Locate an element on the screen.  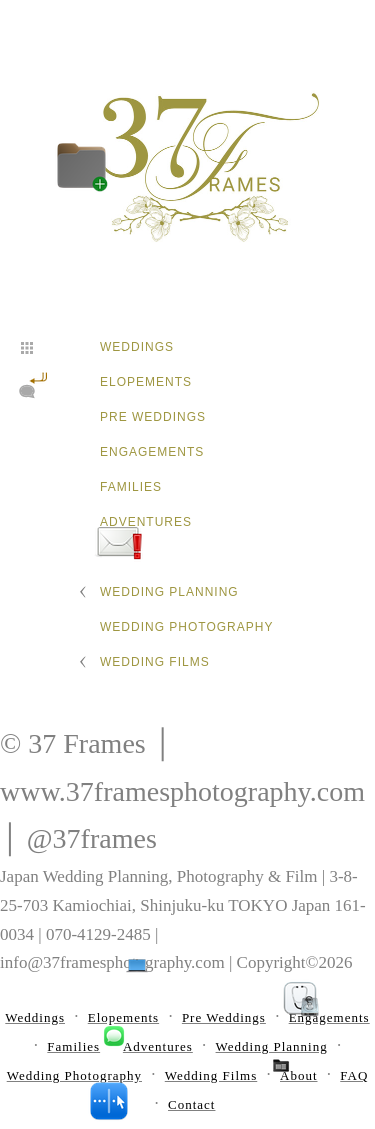
open the messages app is located at coordinates (114, 1036).